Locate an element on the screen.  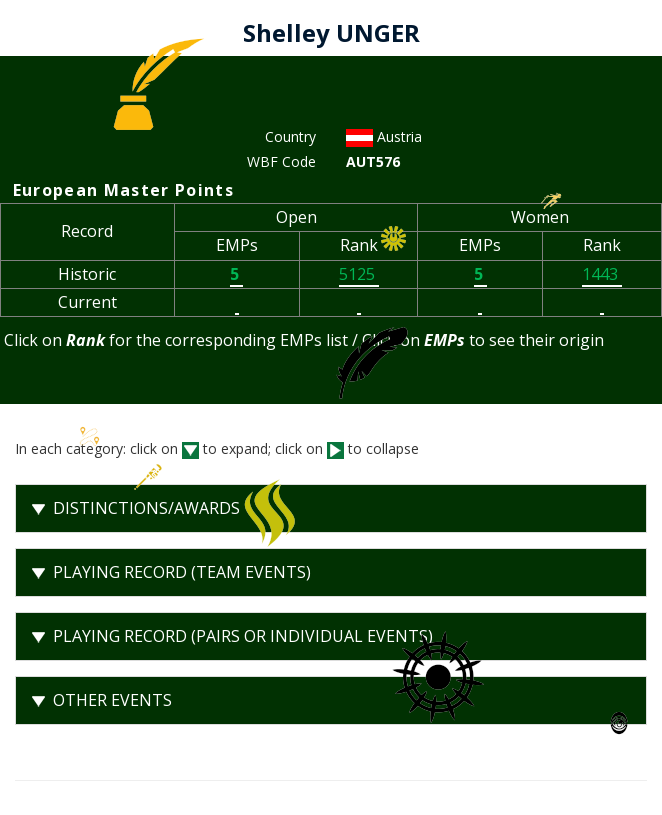
compose a new message or post is located at coordinates (371, 363).